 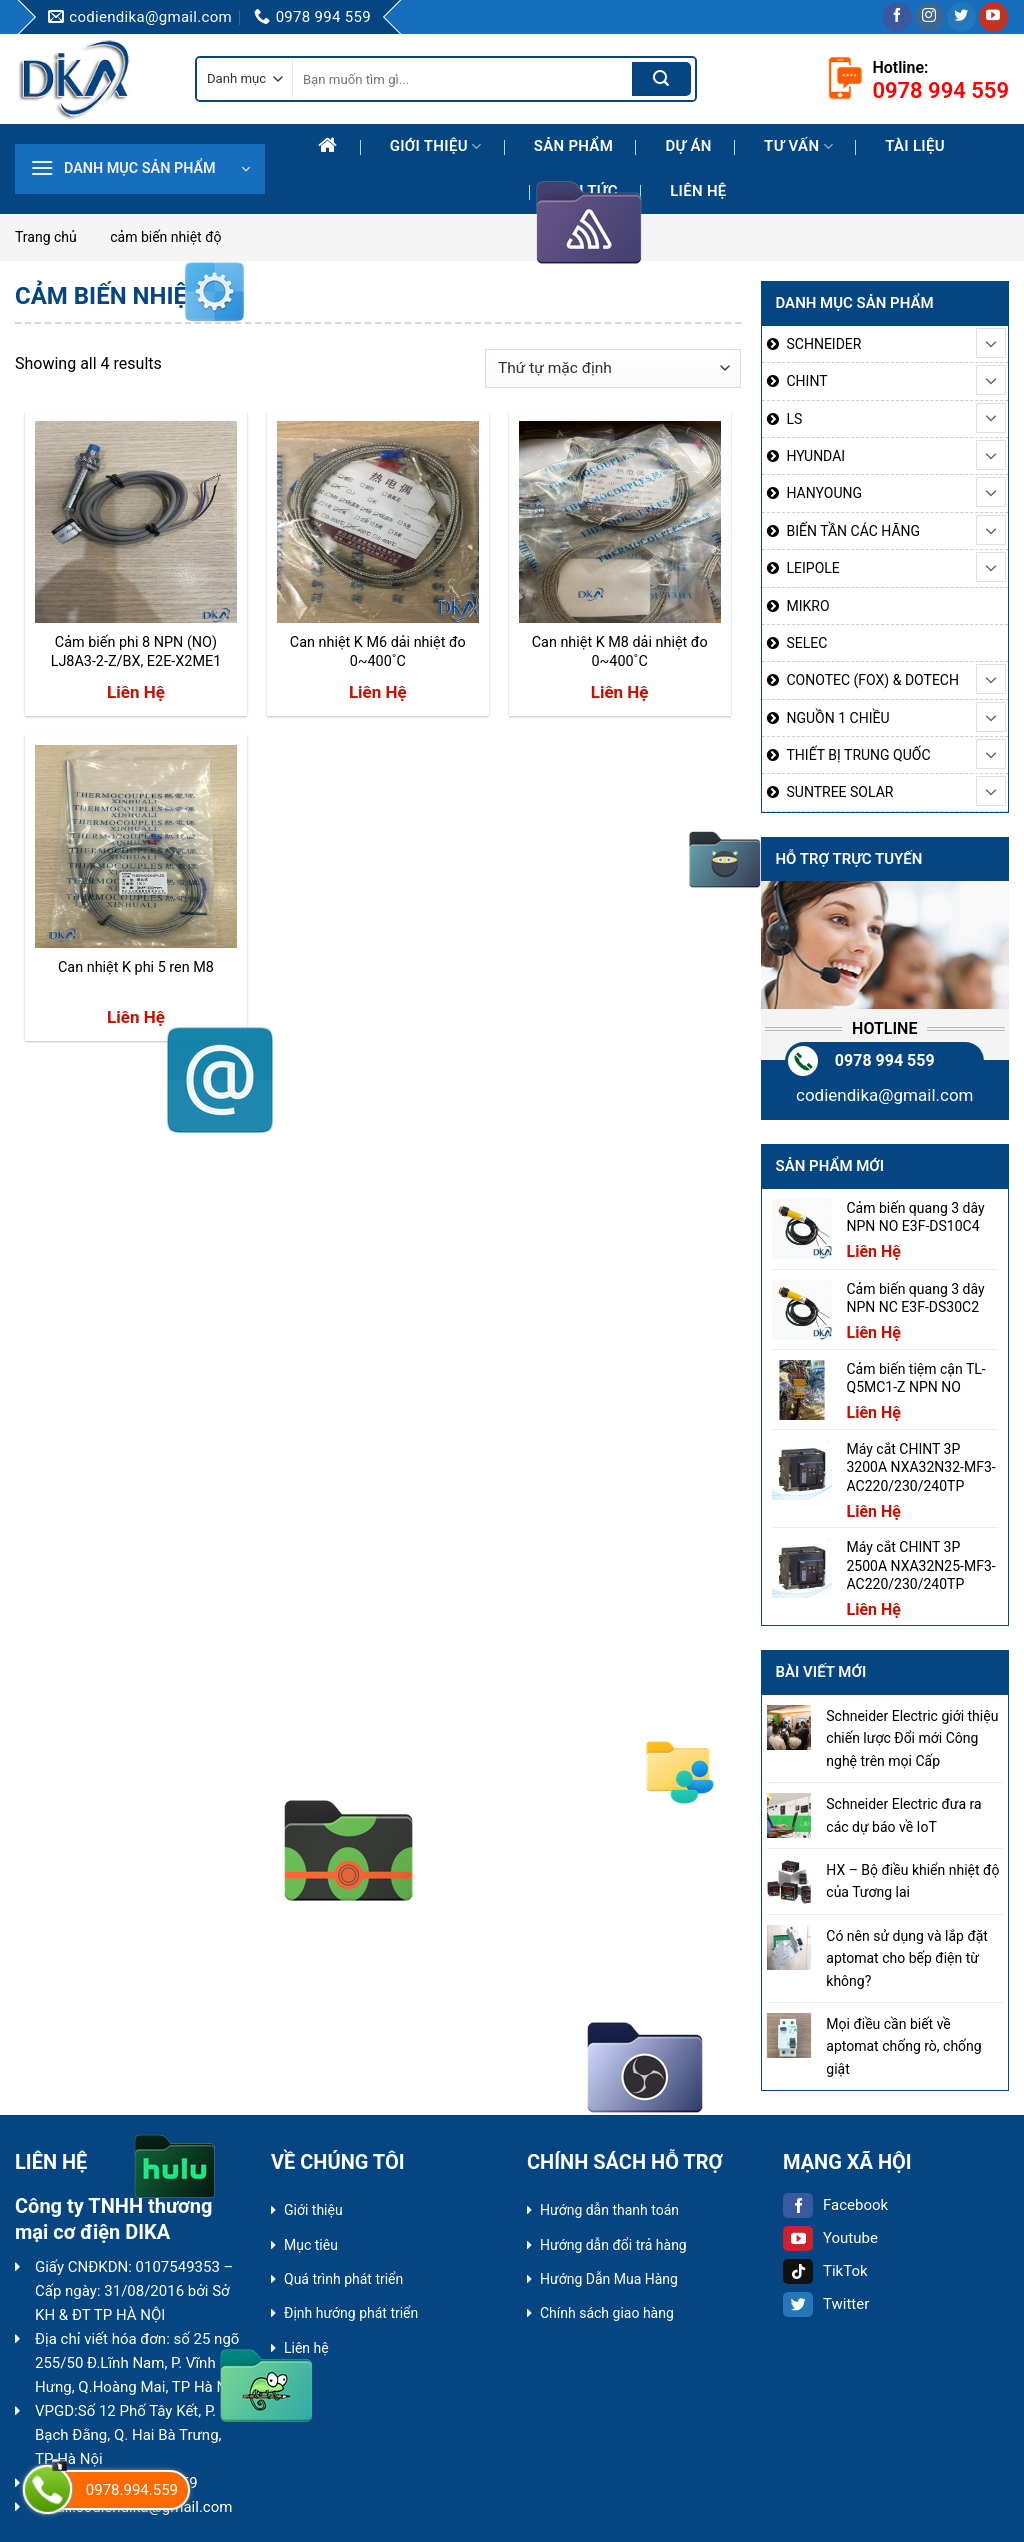 What do you see at coordinates (174, 2168) in the screenshot?
I see `folder containing Hulu app data or downloads` at bounding box center [174, 2168].